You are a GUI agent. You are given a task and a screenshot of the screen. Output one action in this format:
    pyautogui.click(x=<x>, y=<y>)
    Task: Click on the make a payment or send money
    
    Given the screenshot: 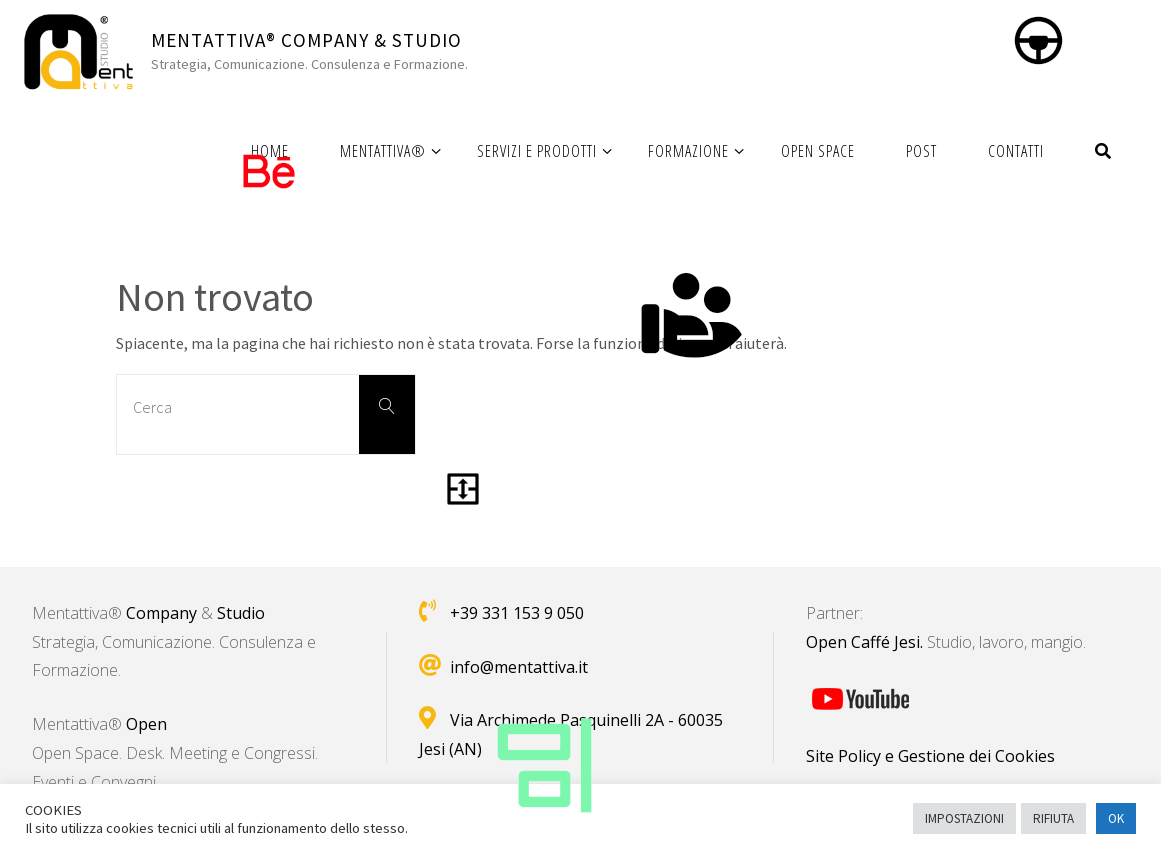 What is the action you would take?
    pyautogui.click(x=690, y=317)
    